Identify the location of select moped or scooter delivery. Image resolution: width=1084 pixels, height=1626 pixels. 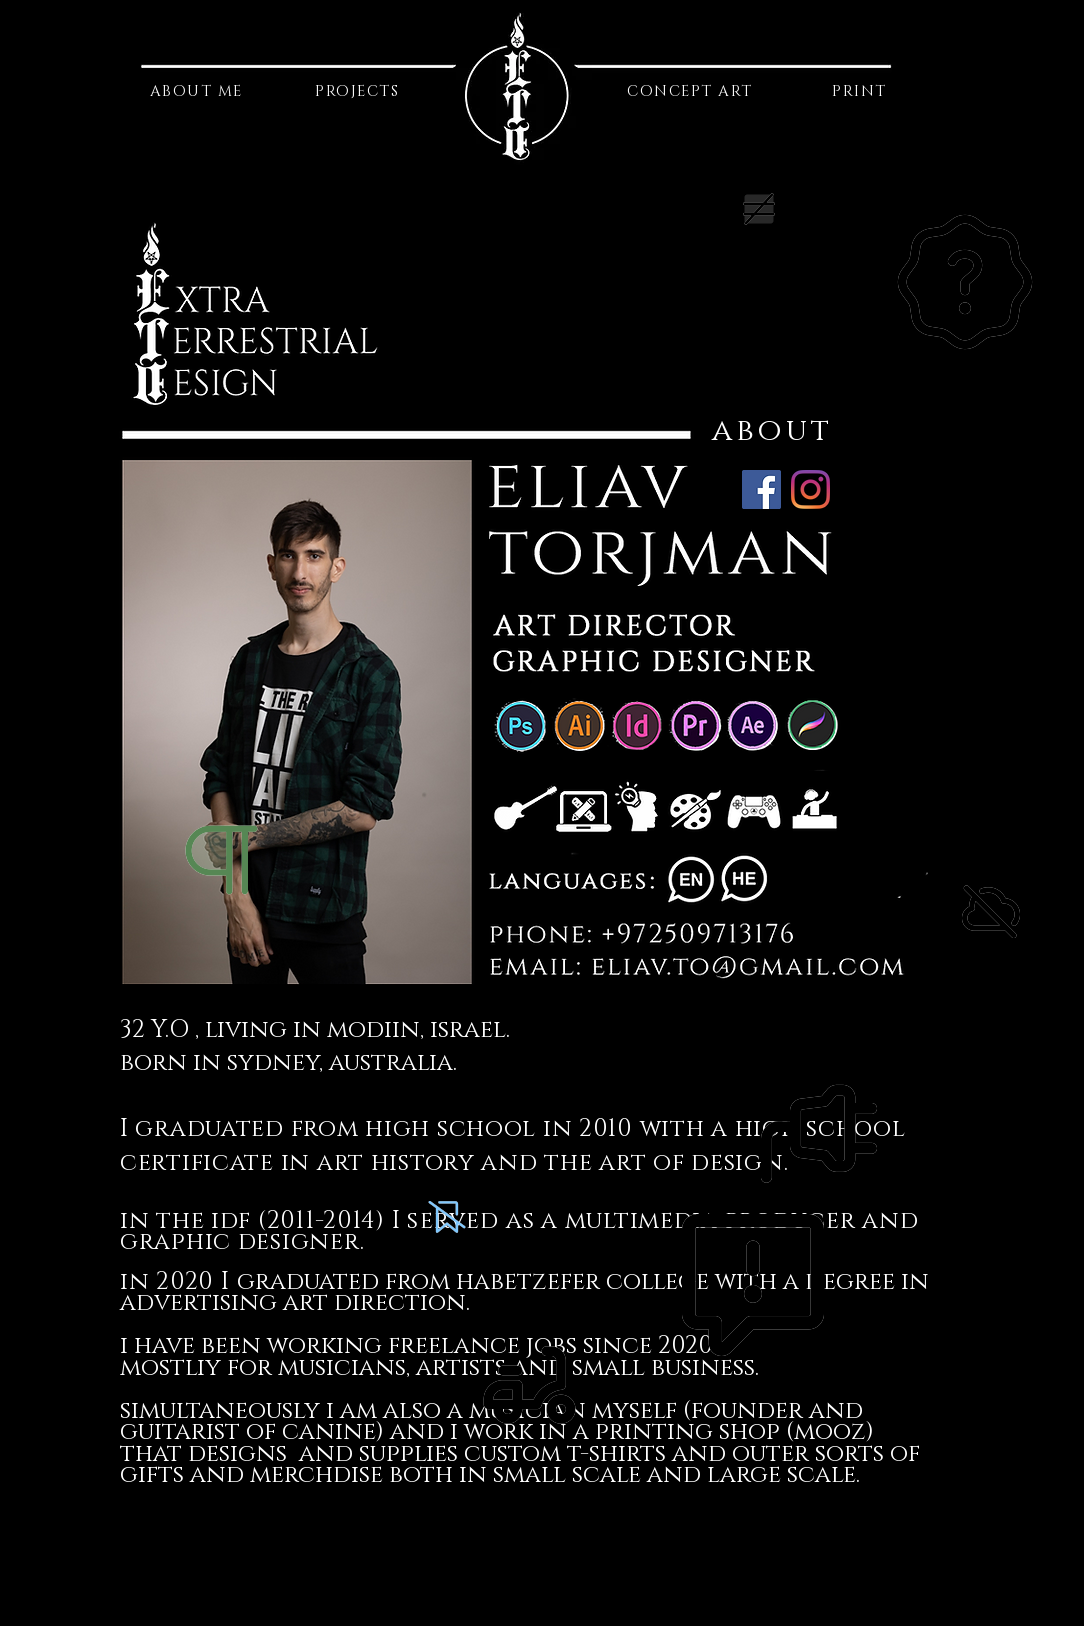
(532, 1385).